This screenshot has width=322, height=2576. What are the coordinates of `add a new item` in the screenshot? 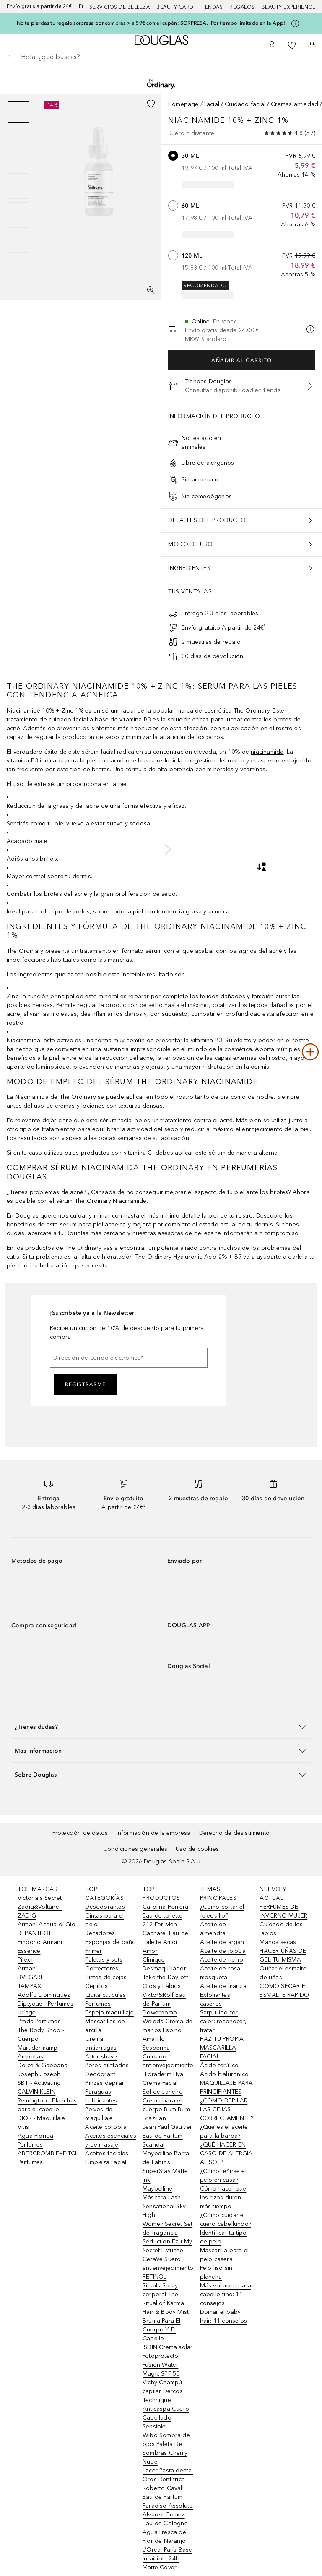 It's located at (310, 1052).